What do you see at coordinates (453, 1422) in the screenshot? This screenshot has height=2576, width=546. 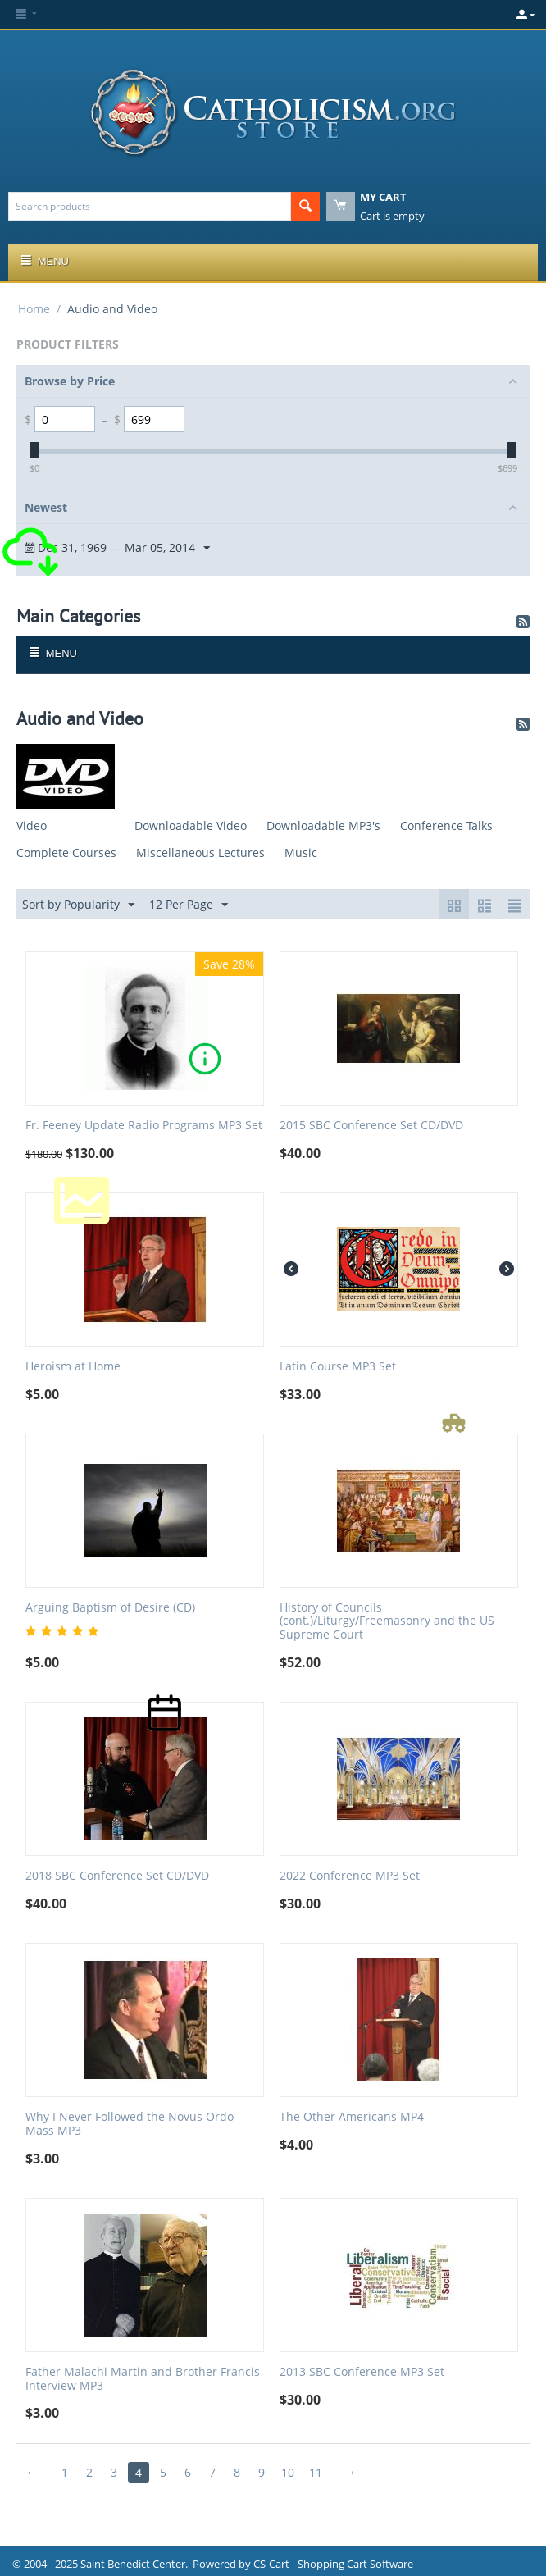 I see `monster truck or off-road vehicle category` at bounding box center [453, 1422].